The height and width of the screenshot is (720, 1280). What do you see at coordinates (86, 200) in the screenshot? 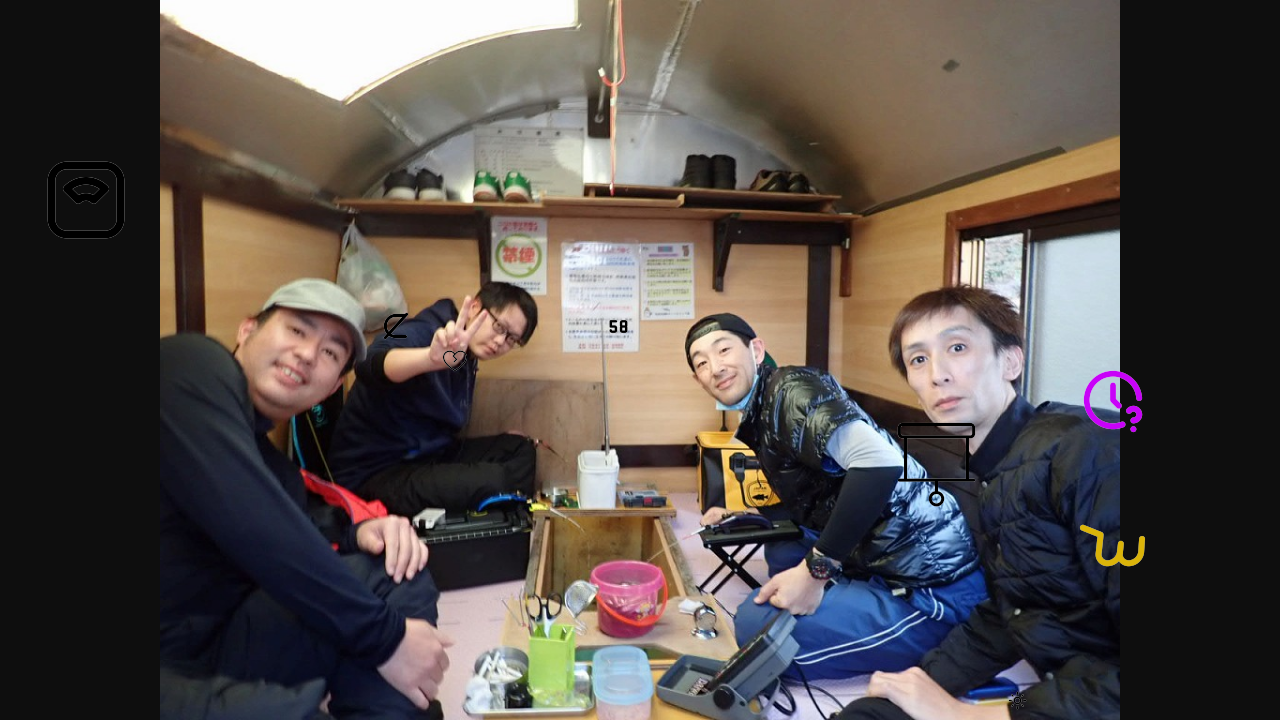
I see `view weight or measurement data` at bounding box center [86, 200].